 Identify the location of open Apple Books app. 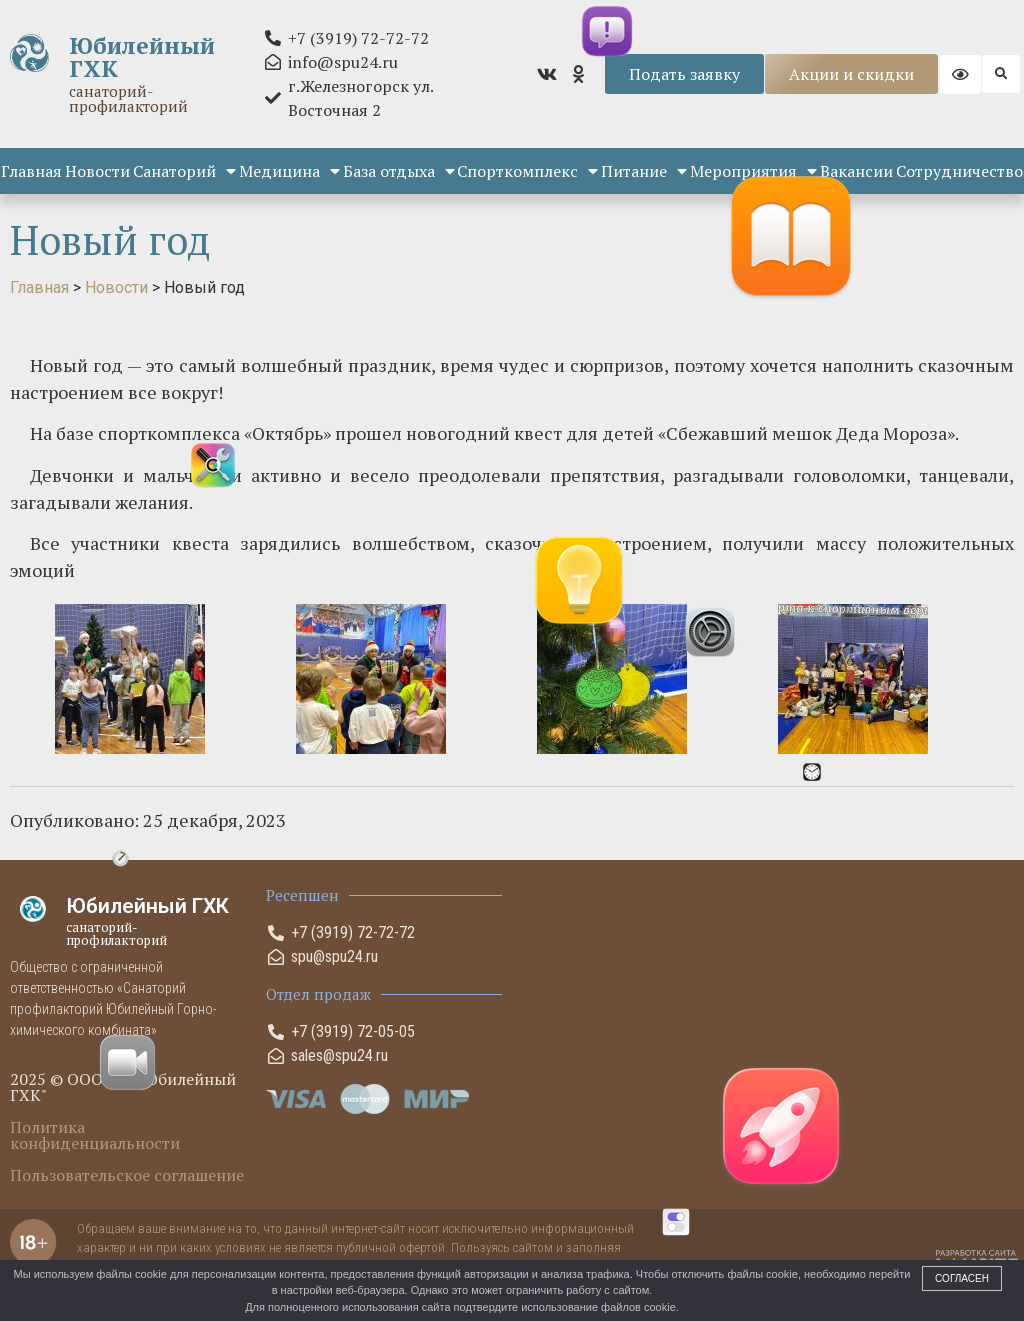
(791, 236).